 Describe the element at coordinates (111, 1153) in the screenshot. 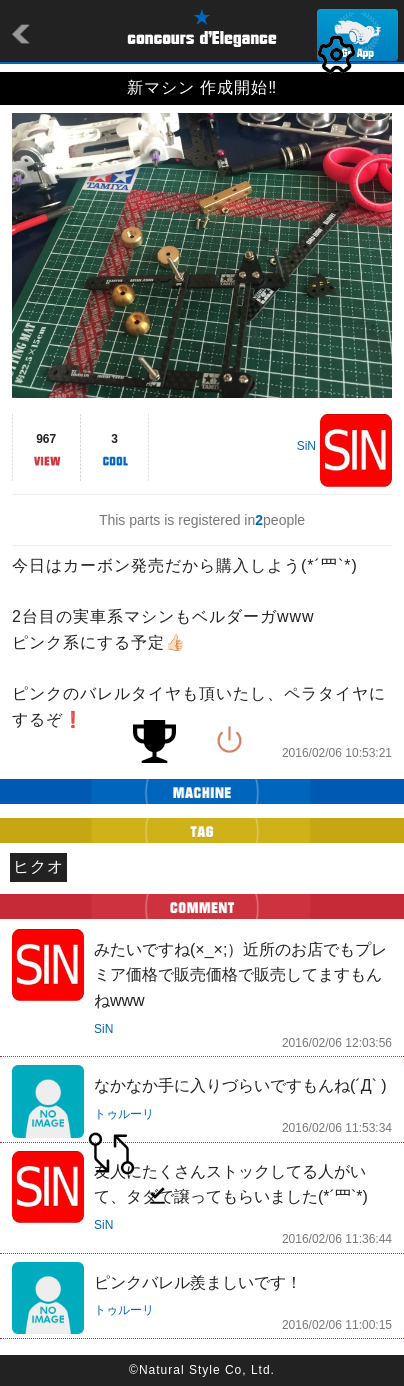

I see `view code differences between versions` at that location.